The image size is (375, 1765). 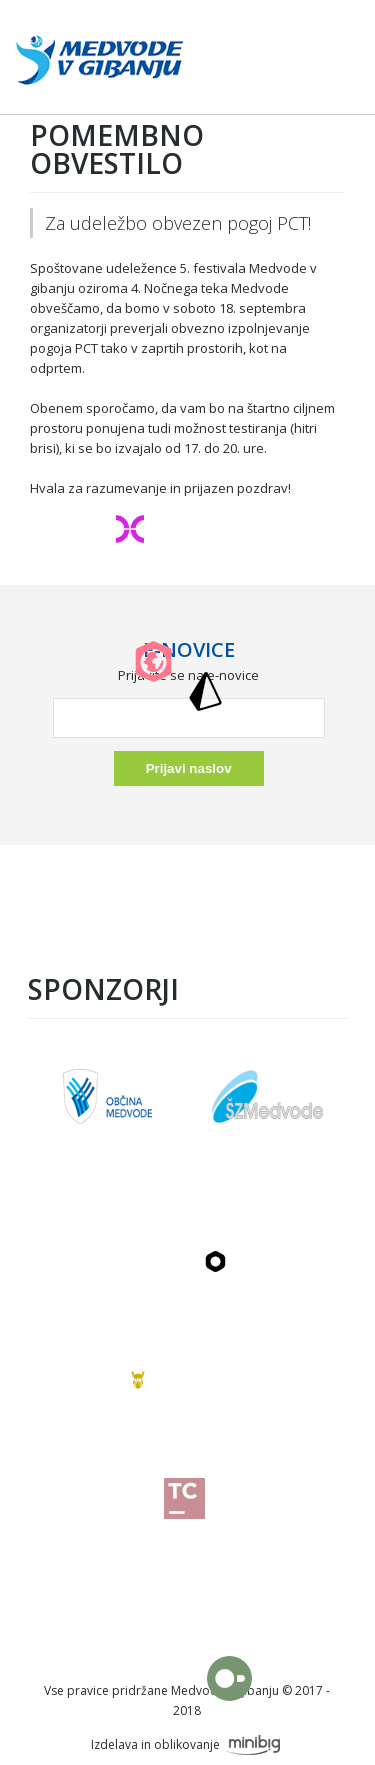 What do you see at coordinates (130, 529) in the screenshot?
I see `nextflow workflow management platform logo` at bounding box center [130, 529].